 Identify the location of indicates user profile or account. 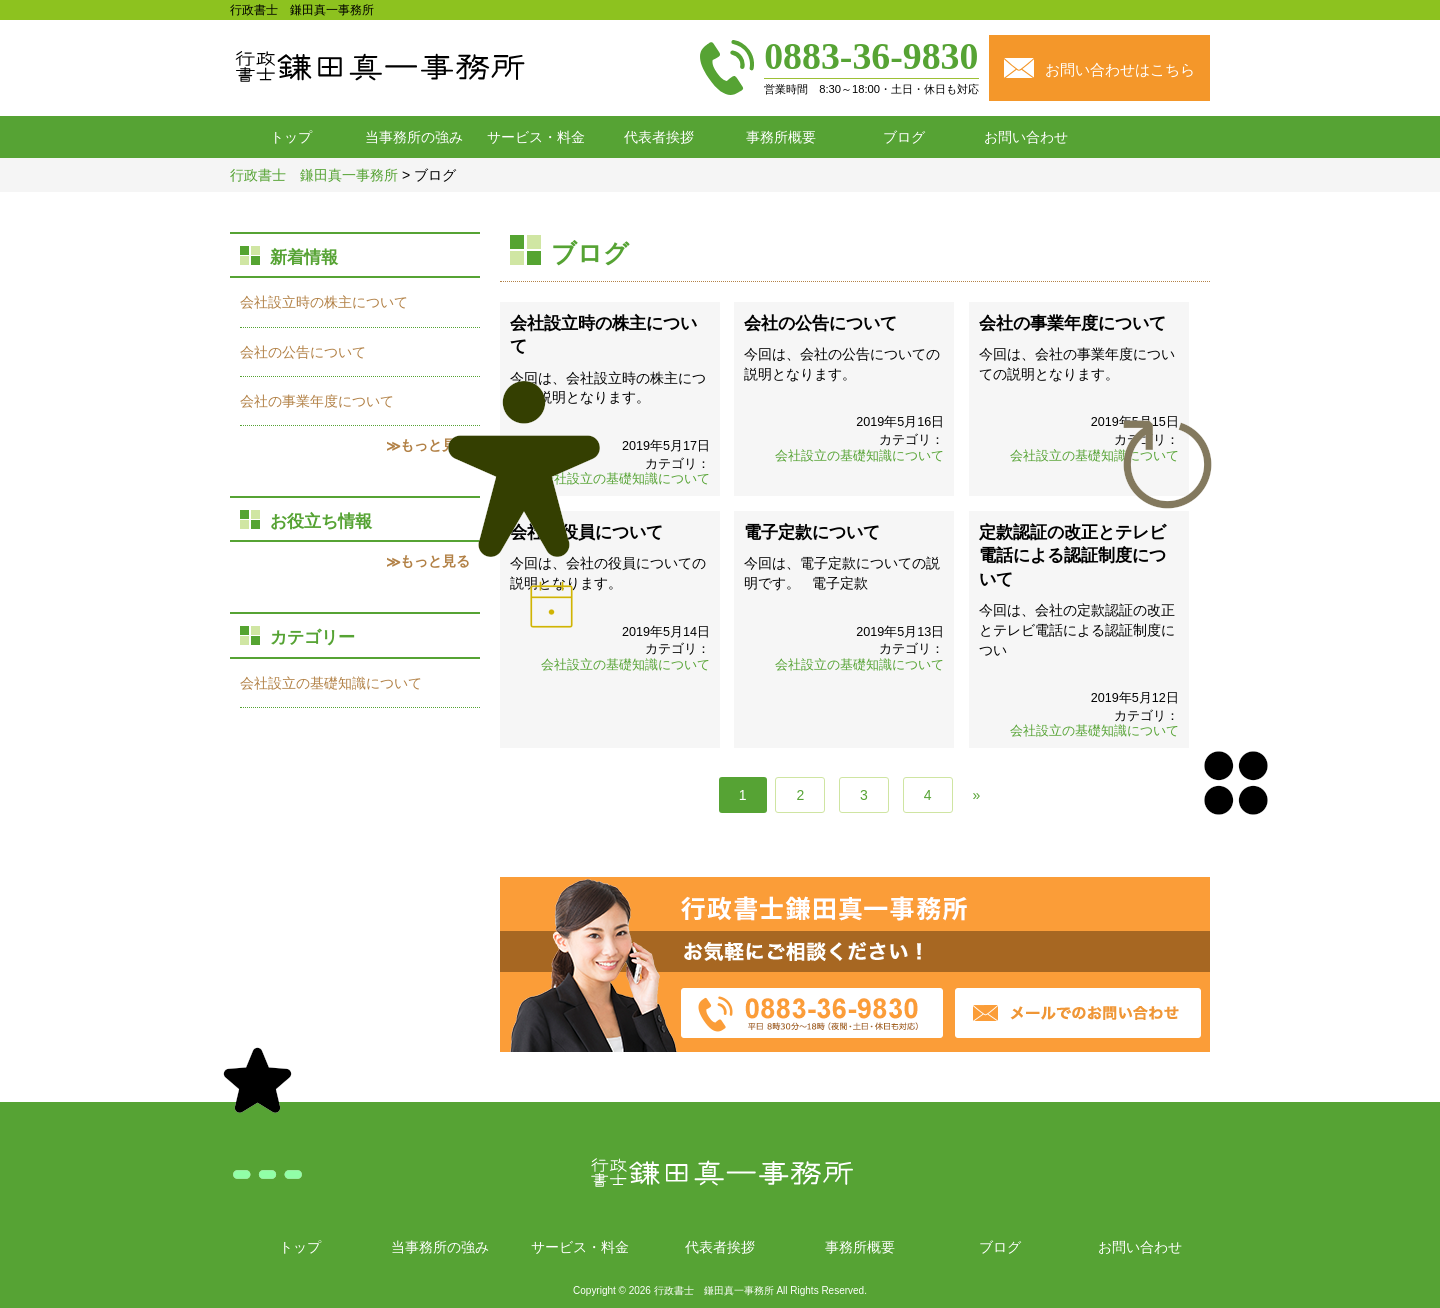
(524, 472).